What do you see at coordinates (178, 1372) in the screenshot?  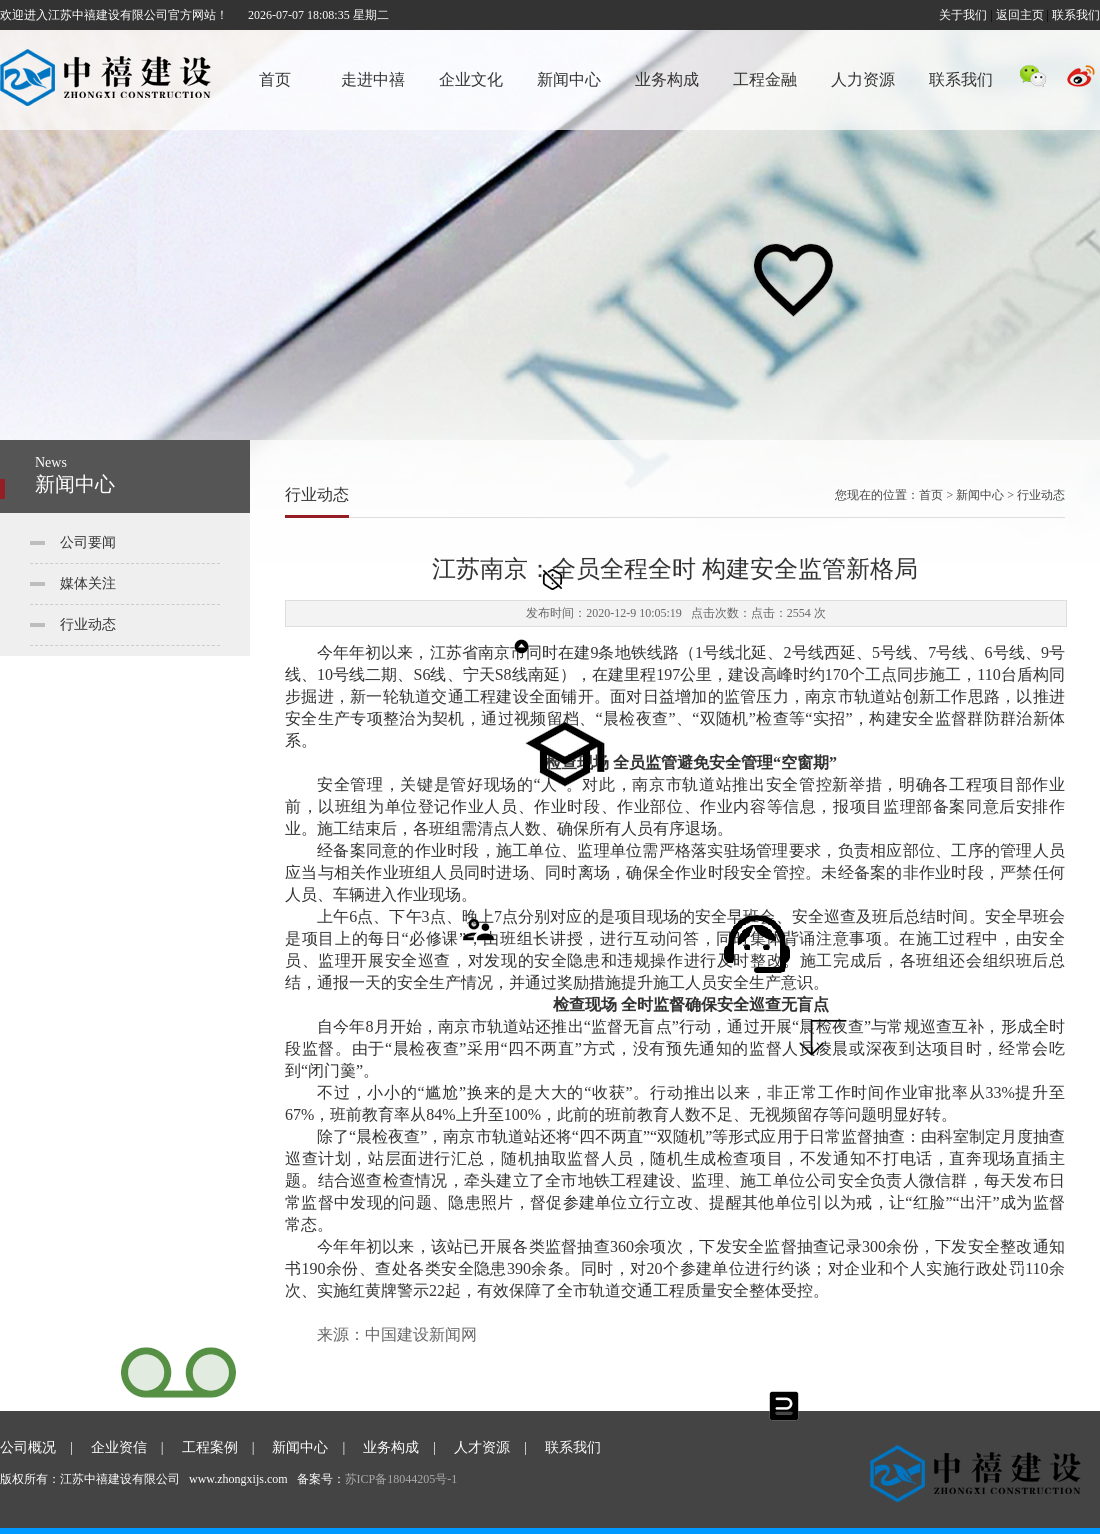 I see `access voicemail messages` at bounding box center [178, 1372].